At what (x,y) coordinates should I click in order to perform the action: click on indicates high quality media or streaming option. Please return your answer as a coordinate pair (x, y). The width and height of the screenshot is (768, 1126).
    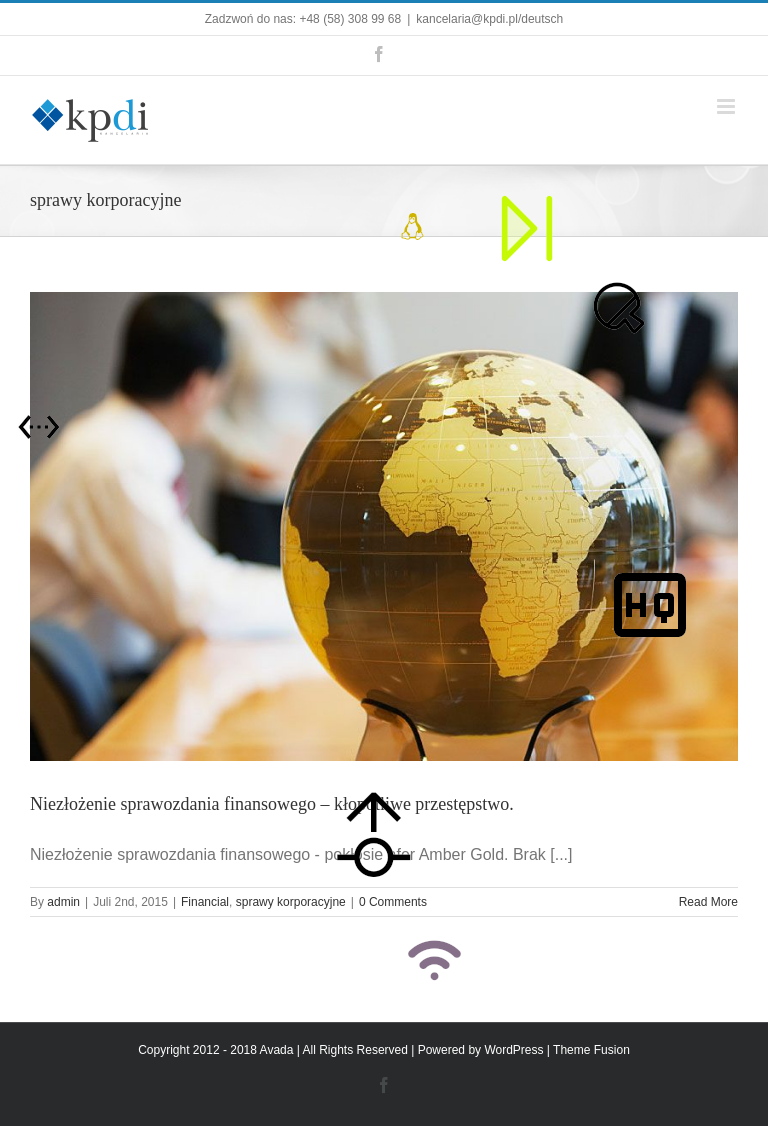
    Looking at the image, I should click on (650, 605).